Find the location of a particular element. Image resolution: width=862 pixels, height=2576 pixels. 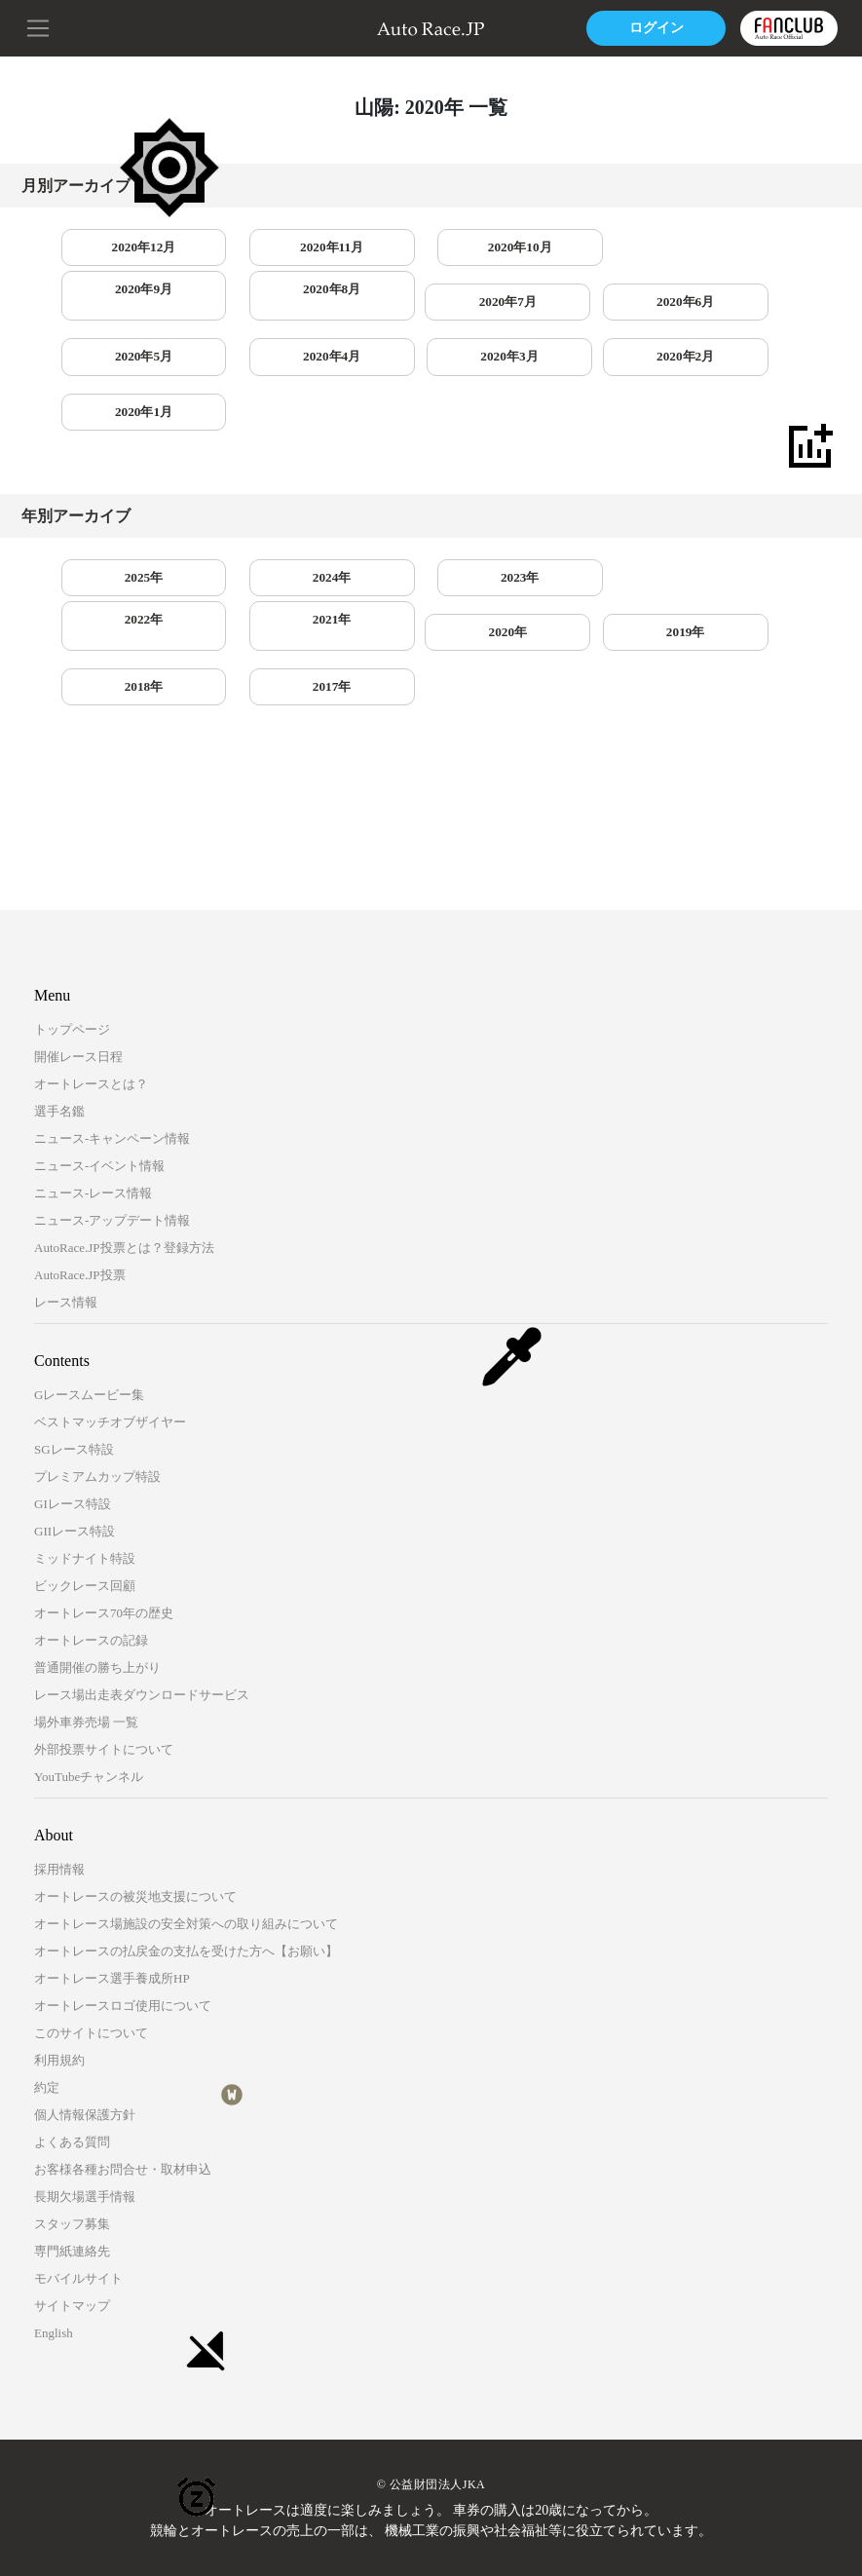

increase screen brightness is located at coordinates (169, 168).